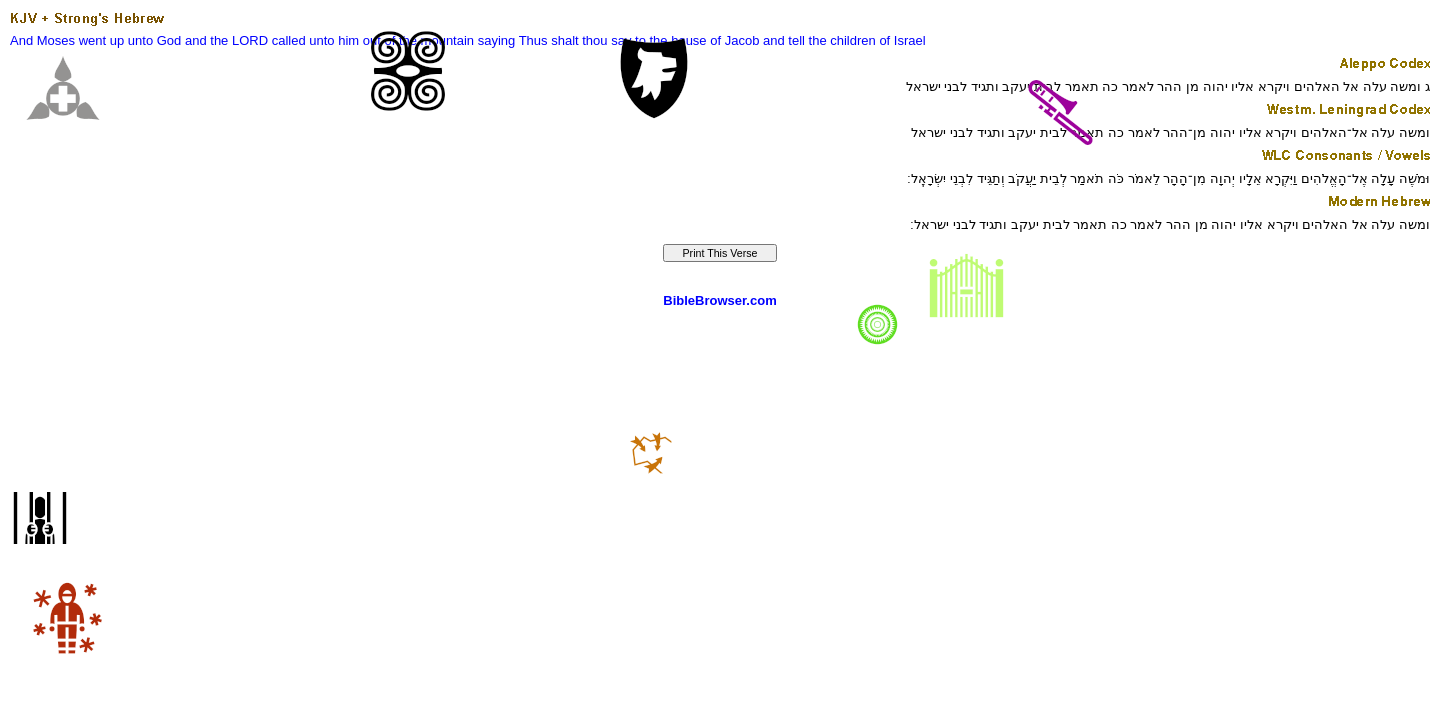  Describe the element at coordinates (654, 77) in the screenshot. I see `select griffin house or faction emblem` at that location.